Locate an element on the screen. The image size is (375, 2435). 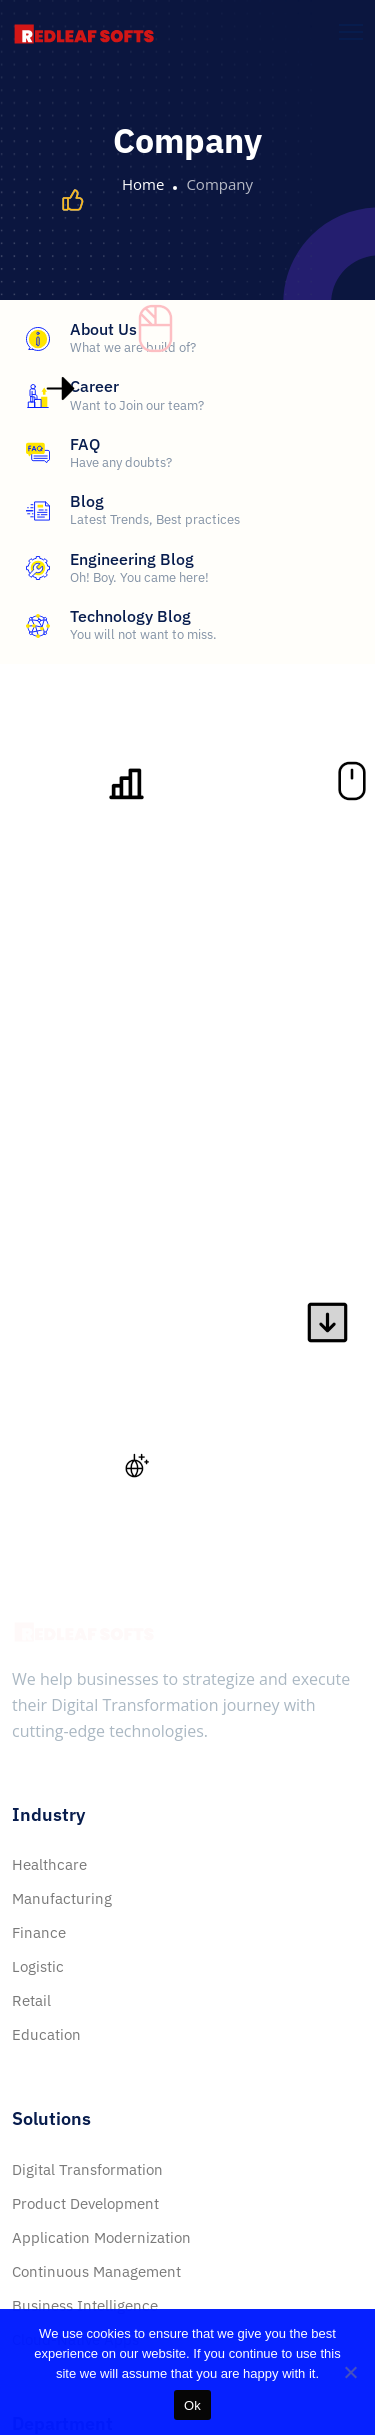
access party or event mode is located at coordinates (136, 1466).